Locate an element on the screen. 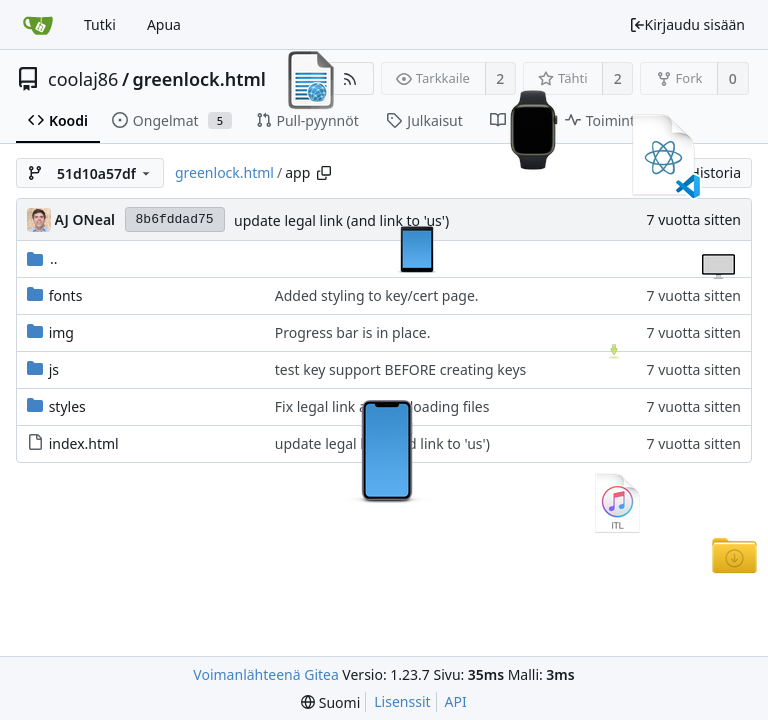 The width and height of the screenshot is (768, 720). access display or monitor settings is located at coordinates (718, 266).